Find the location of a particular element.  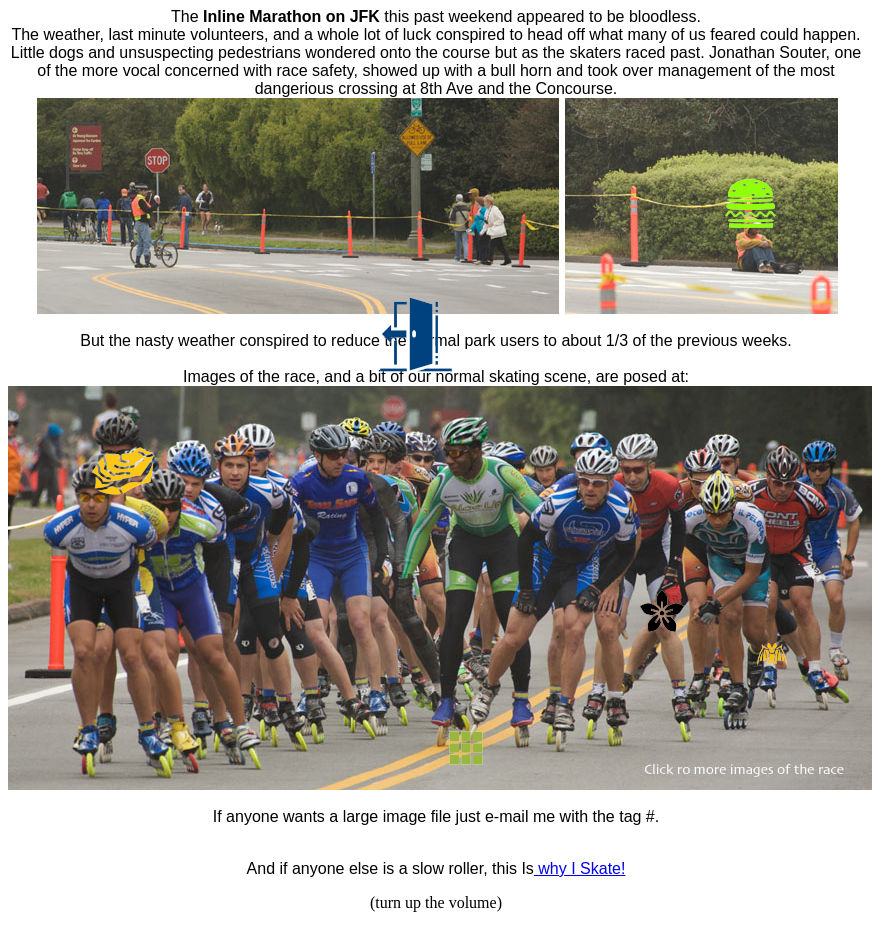

enter a room or building is located at coordinates (416, 334).